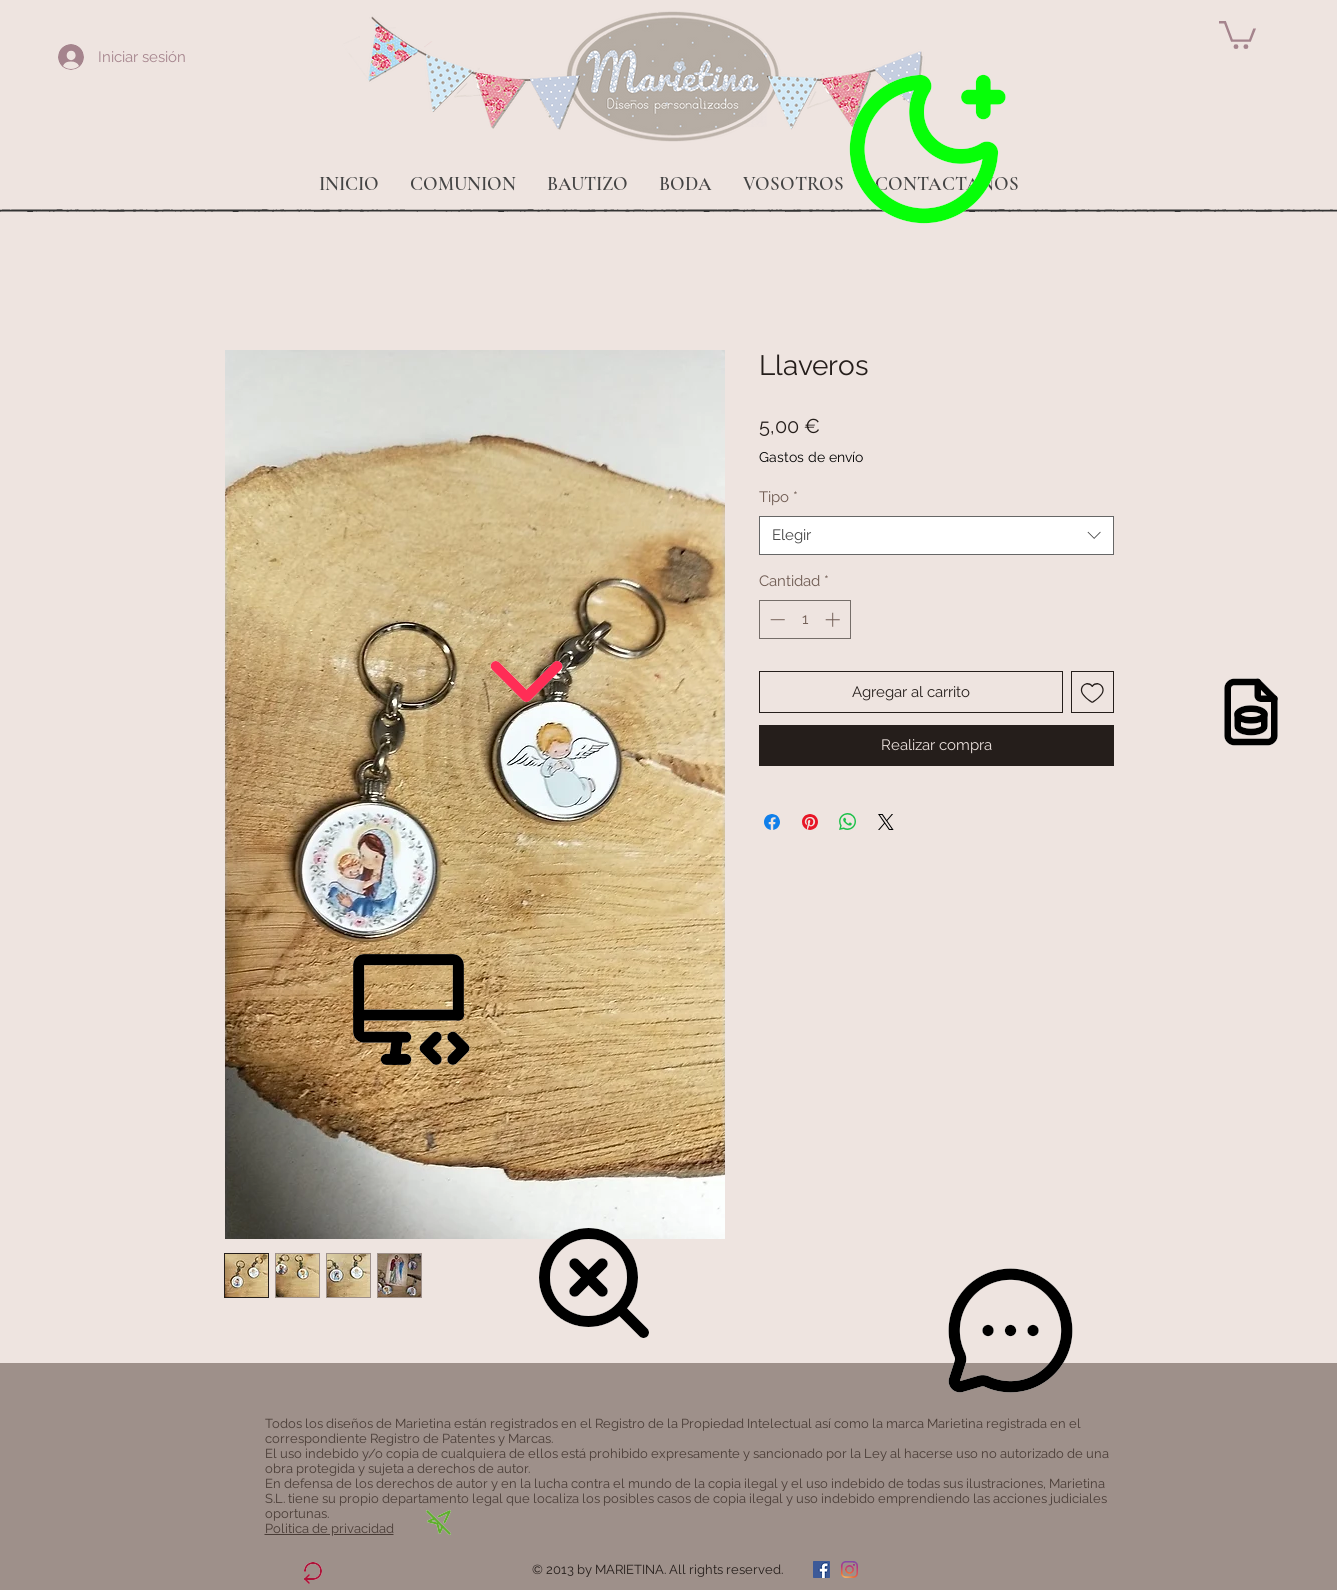 This screenshot has width=1337, height=1590. I want to click on navigation or GPS is currently disabled, so click(438, 1522).